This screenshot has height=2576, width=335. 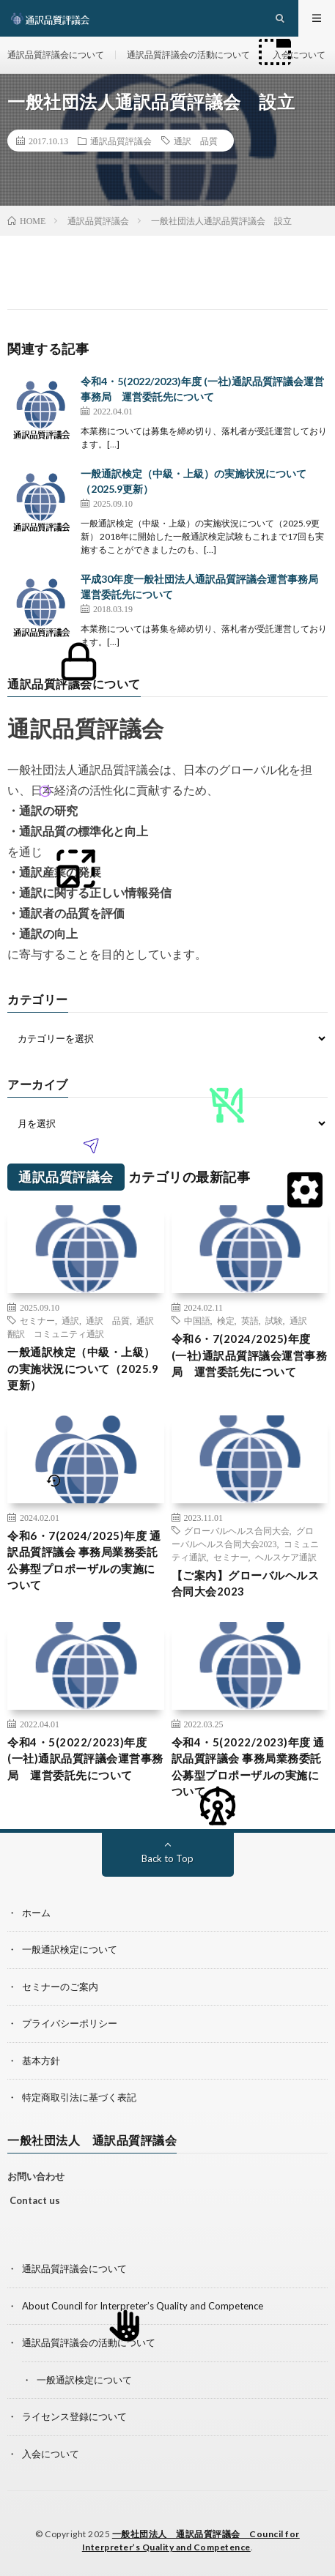 What do you see at coordinates (54, 1481) in the screenshot?
I see `restore settings to a previous backup` at bounding box center [54, 1481].